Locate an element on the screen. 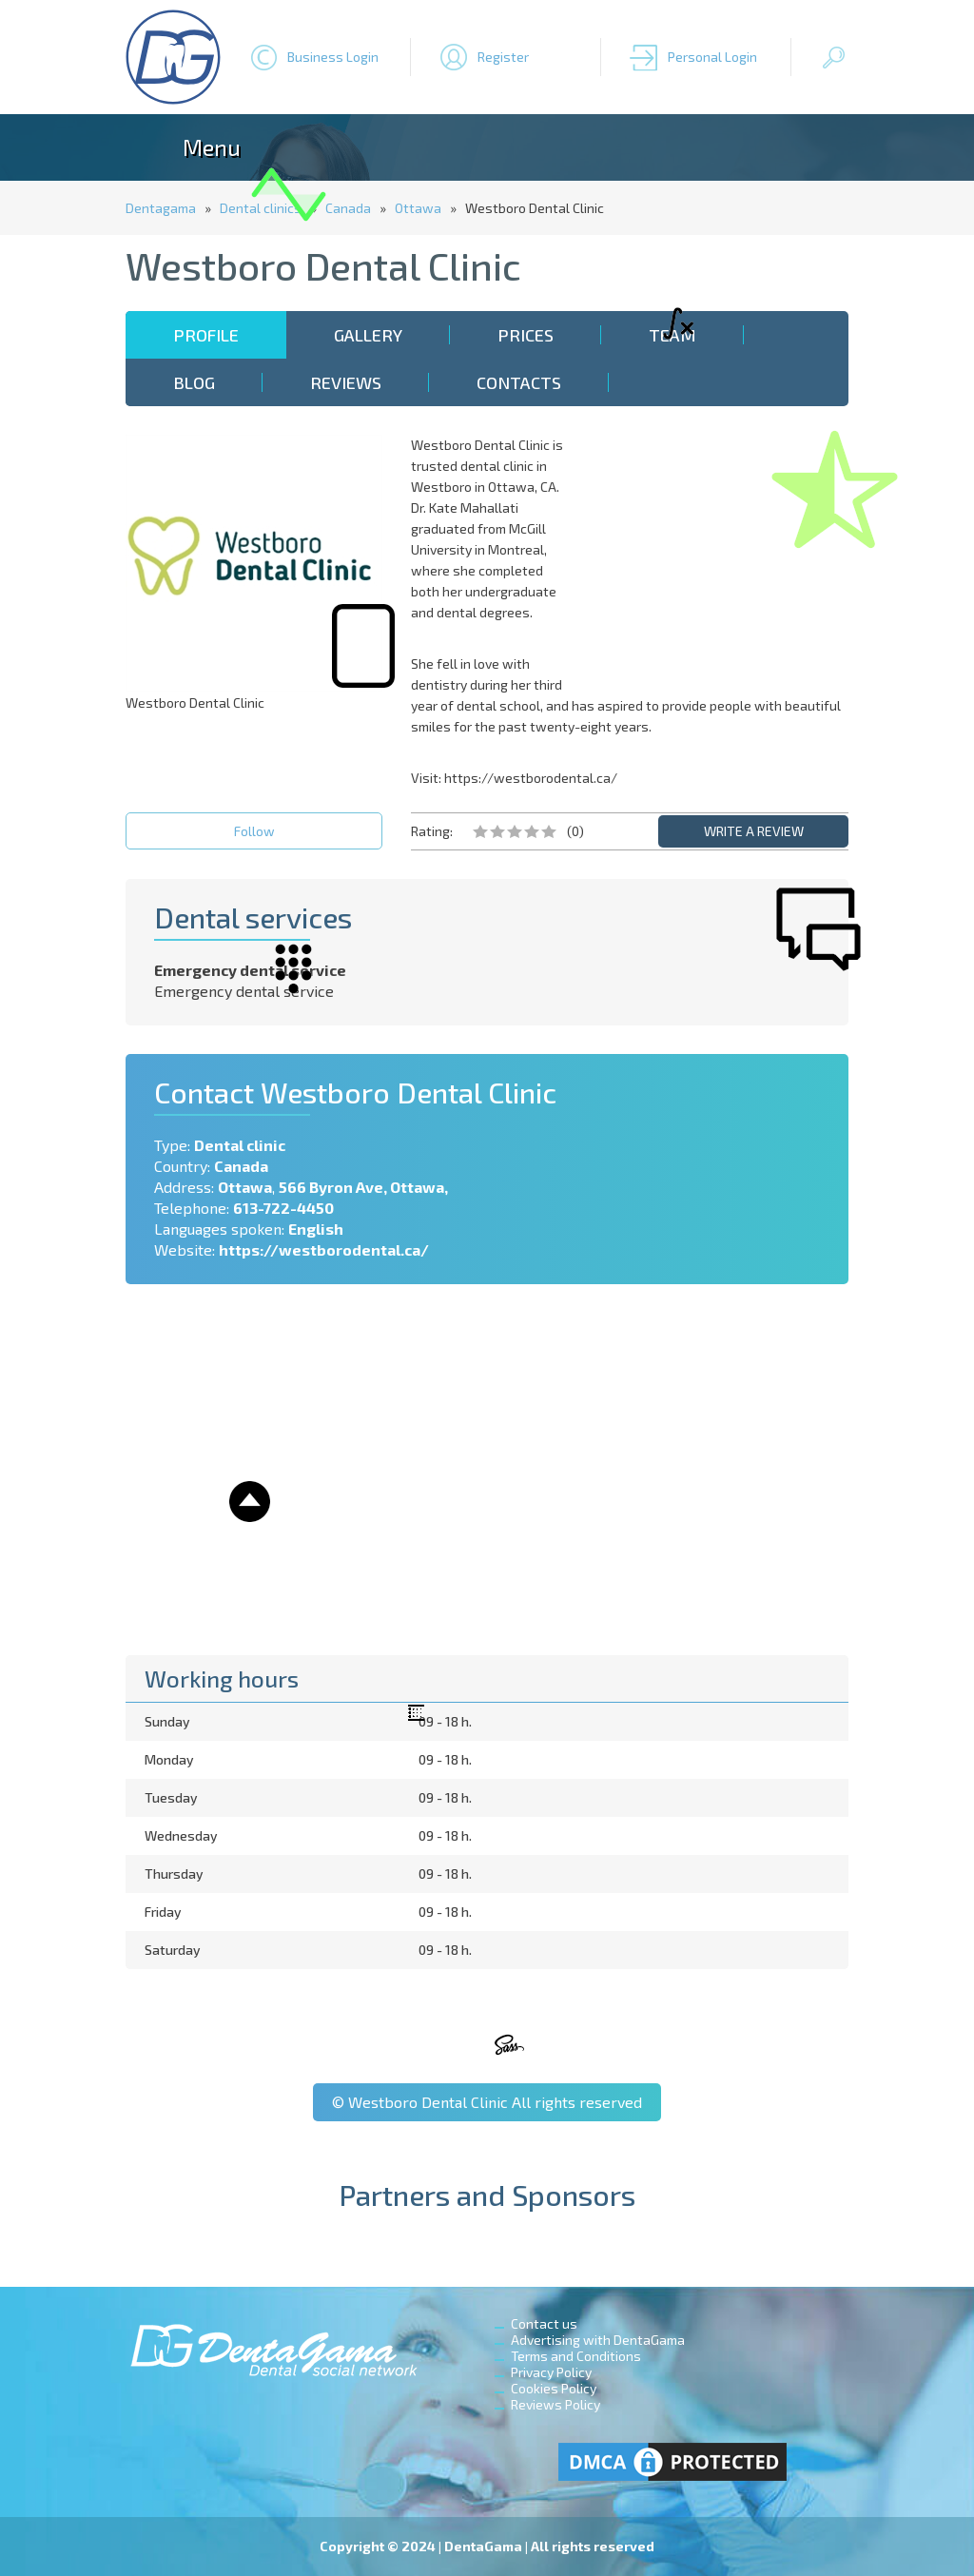 This screenshot has width=974, height=2576. apply linear blur effect to image is located at coordinates (416, 1712).